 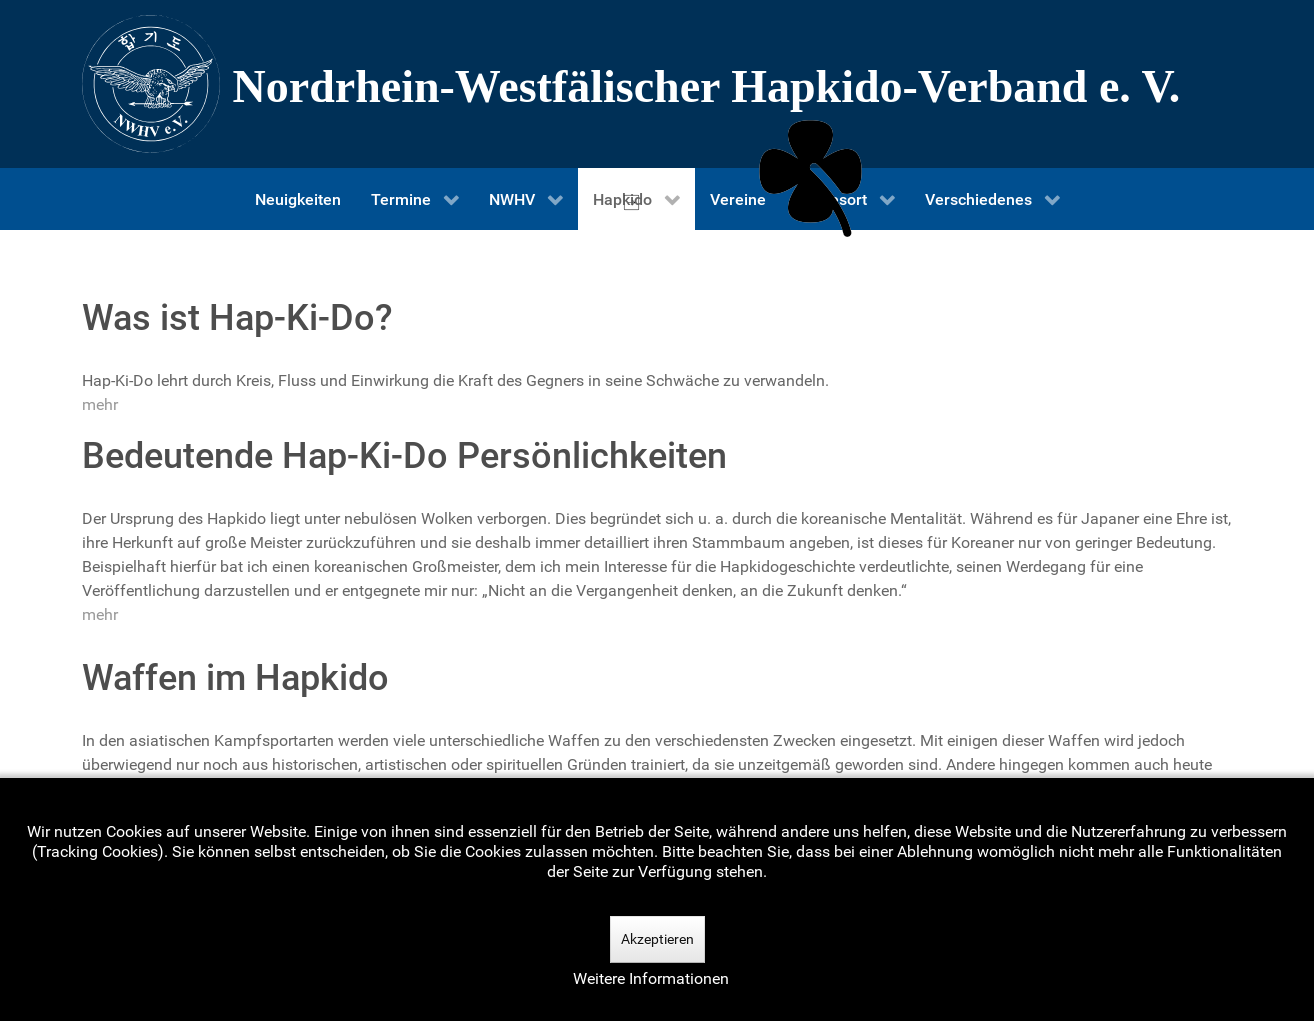 What do you see at coordinates (631, 202) in the screenshot?
I see `navigate to the next item or screen` at bounding box center [631, 202].